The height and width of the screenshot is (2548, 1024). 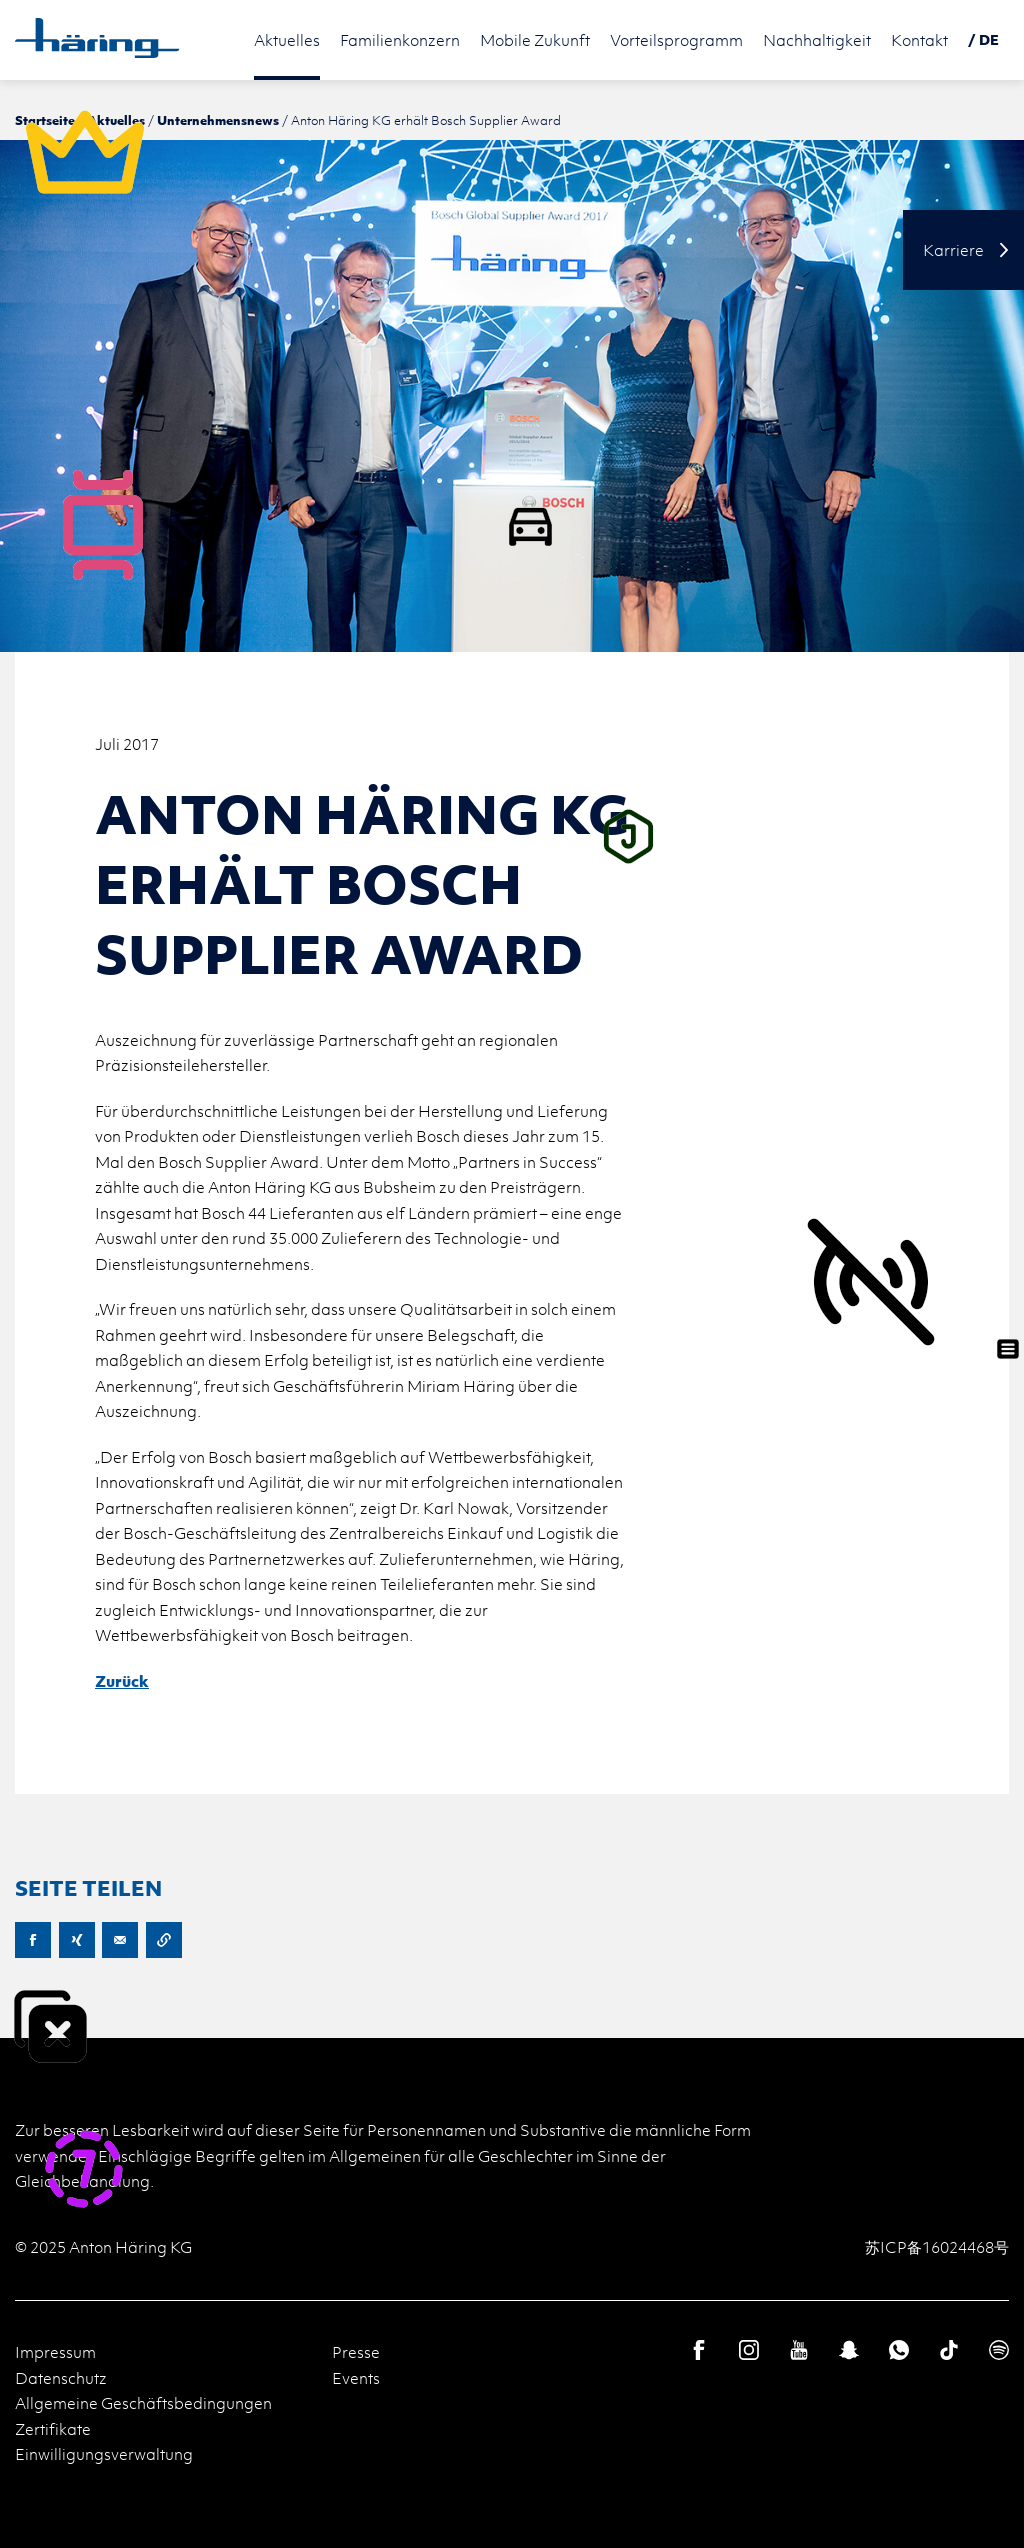 I want to click on wireless access point disabled or unavailable, so click(x=871, y=1282).